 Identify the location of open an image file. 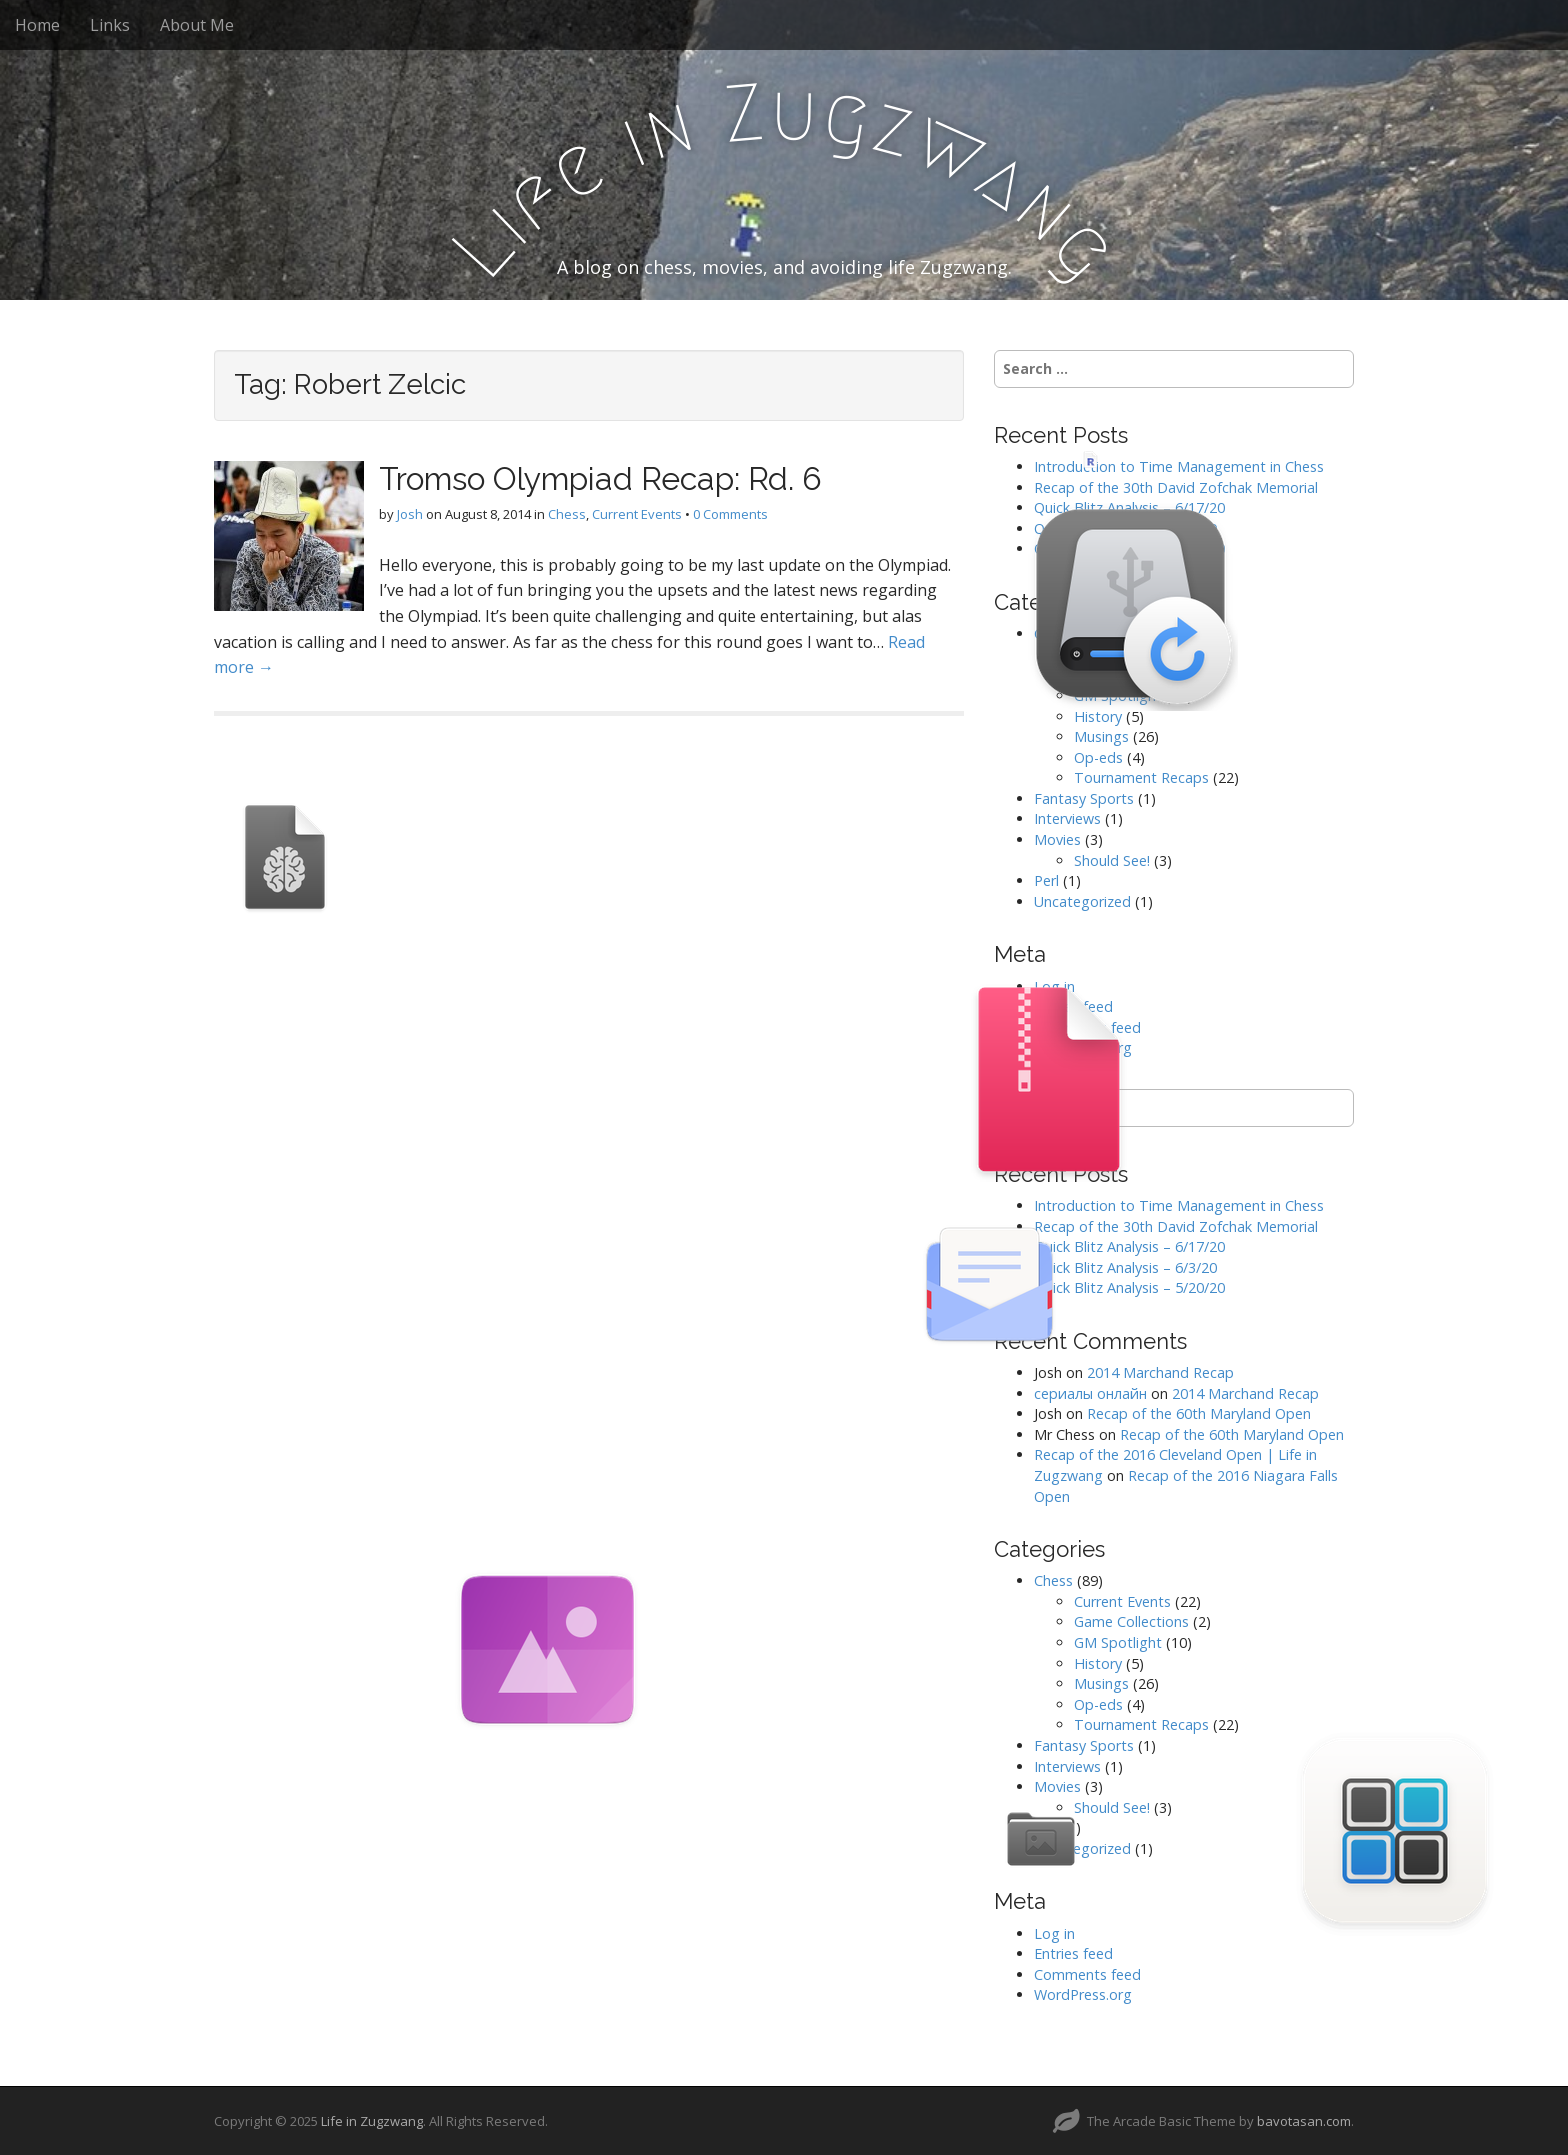
(547, 1643).